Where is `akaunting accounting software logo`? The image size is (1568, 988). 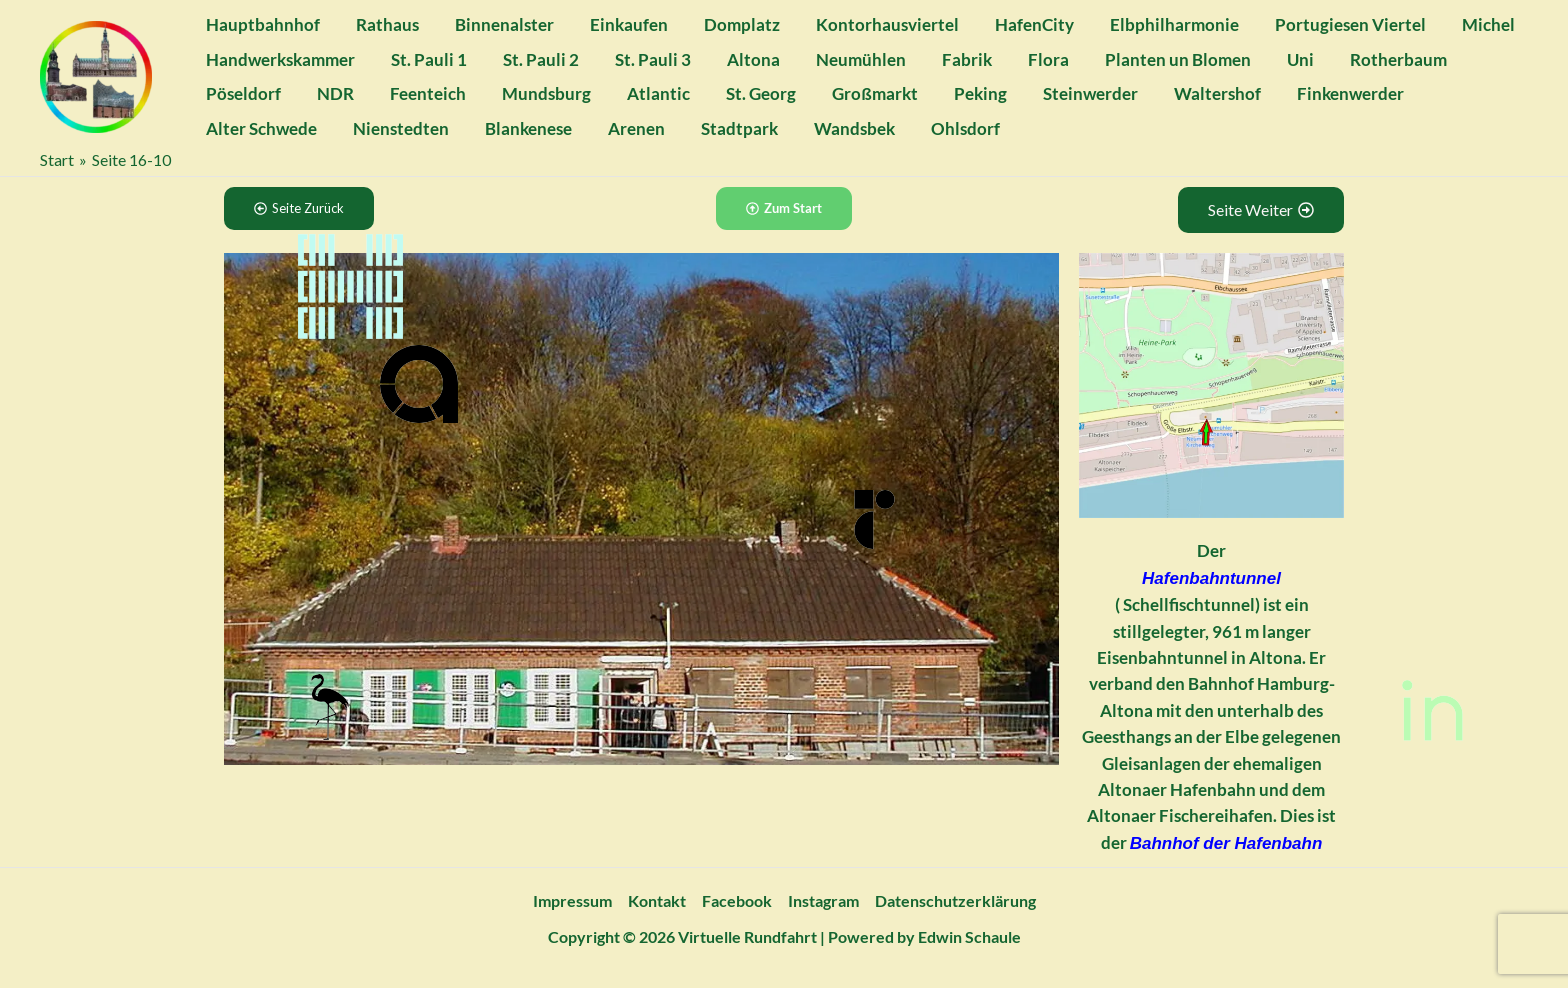 akaunting accounting software logo is located at coordinates (419, 384).